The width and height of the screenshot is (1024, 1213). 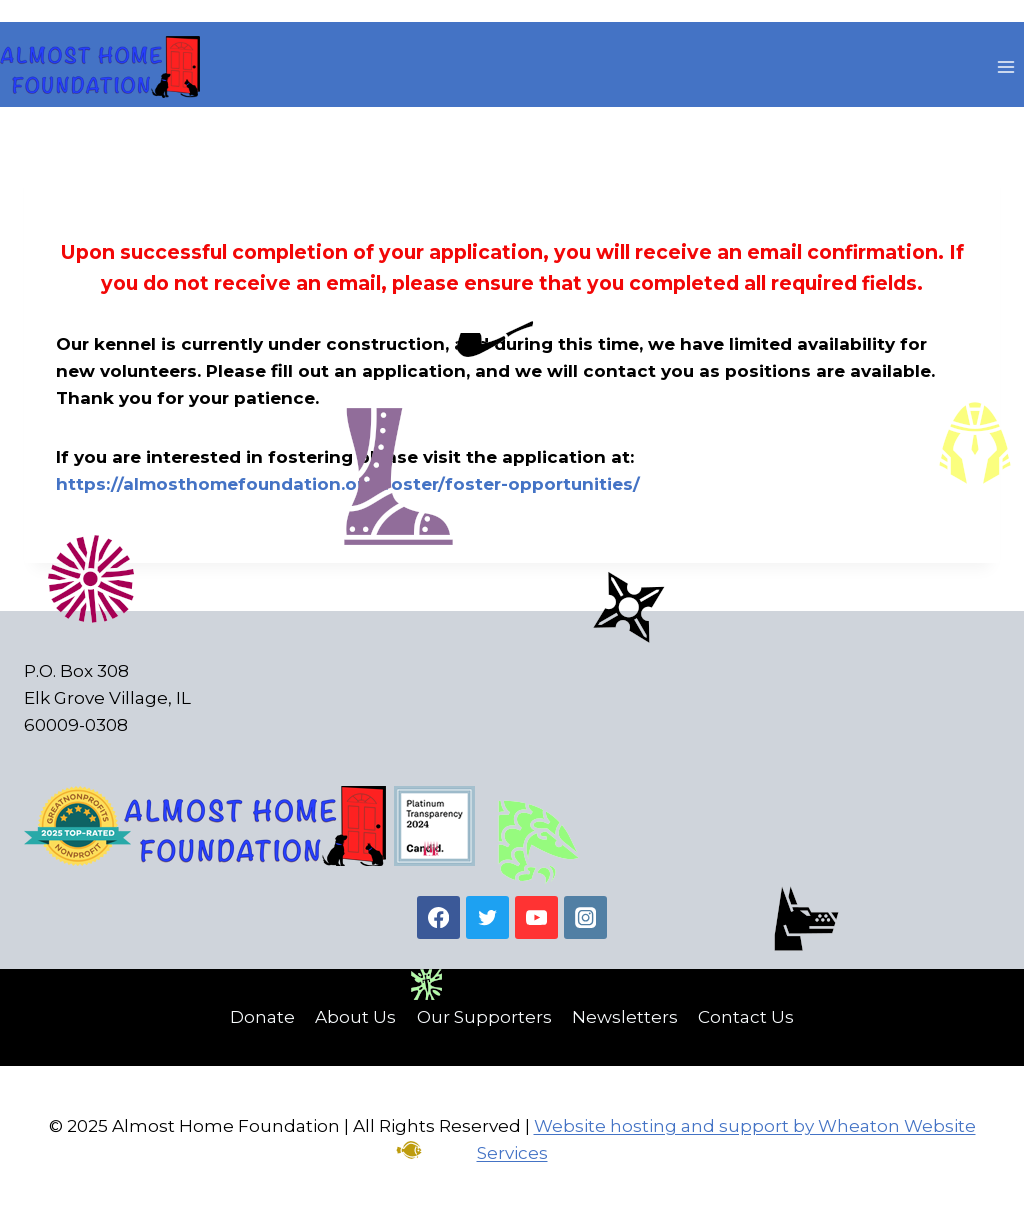 What do you see at coordinates (495, 339) in the screenshot?
I see `indicates a smoking-permitted area or zone` at bounding box center [495, 339].